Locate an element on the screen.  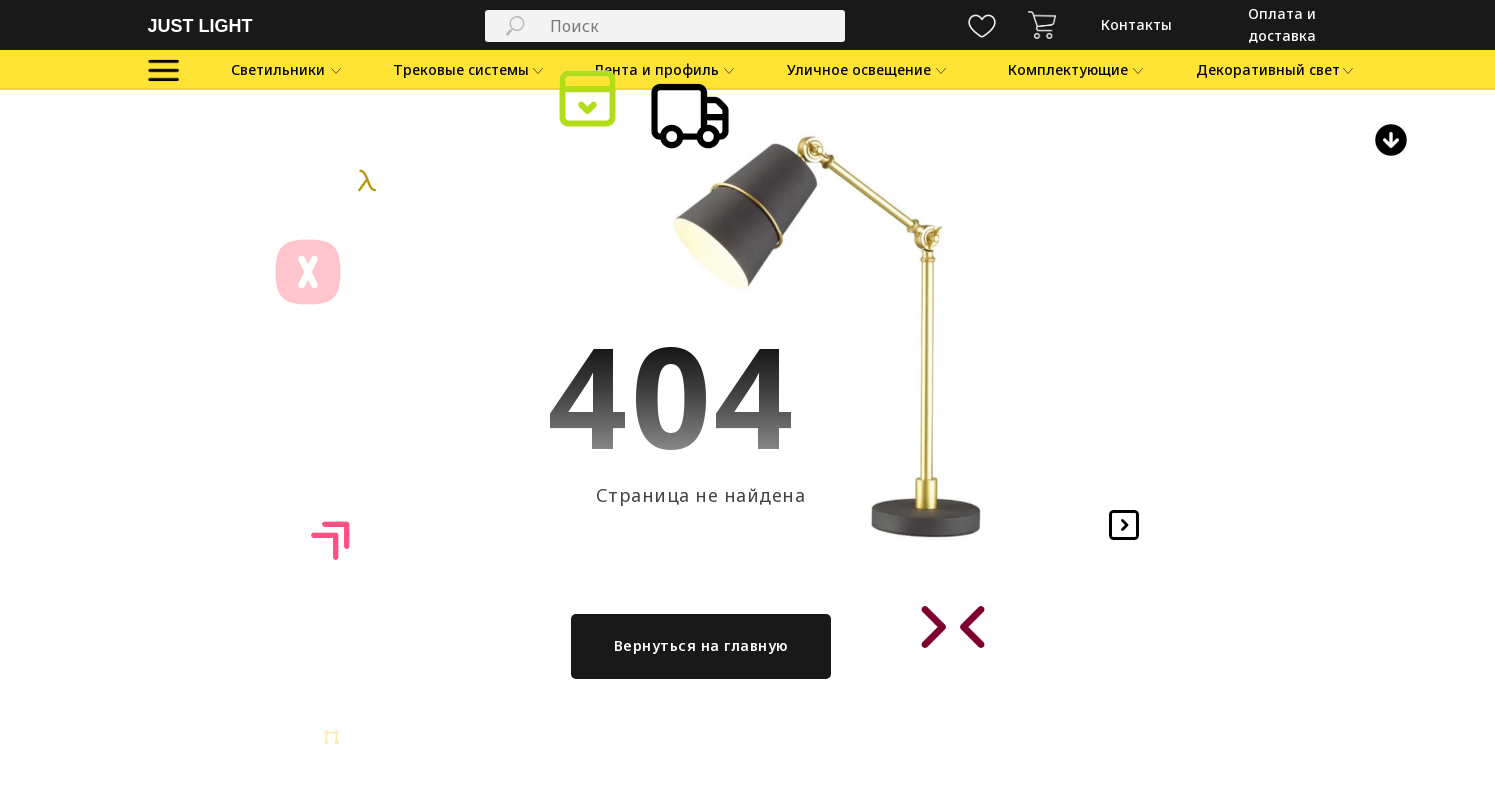
close or dismiss a dialog is located at coordinates (308, 272).